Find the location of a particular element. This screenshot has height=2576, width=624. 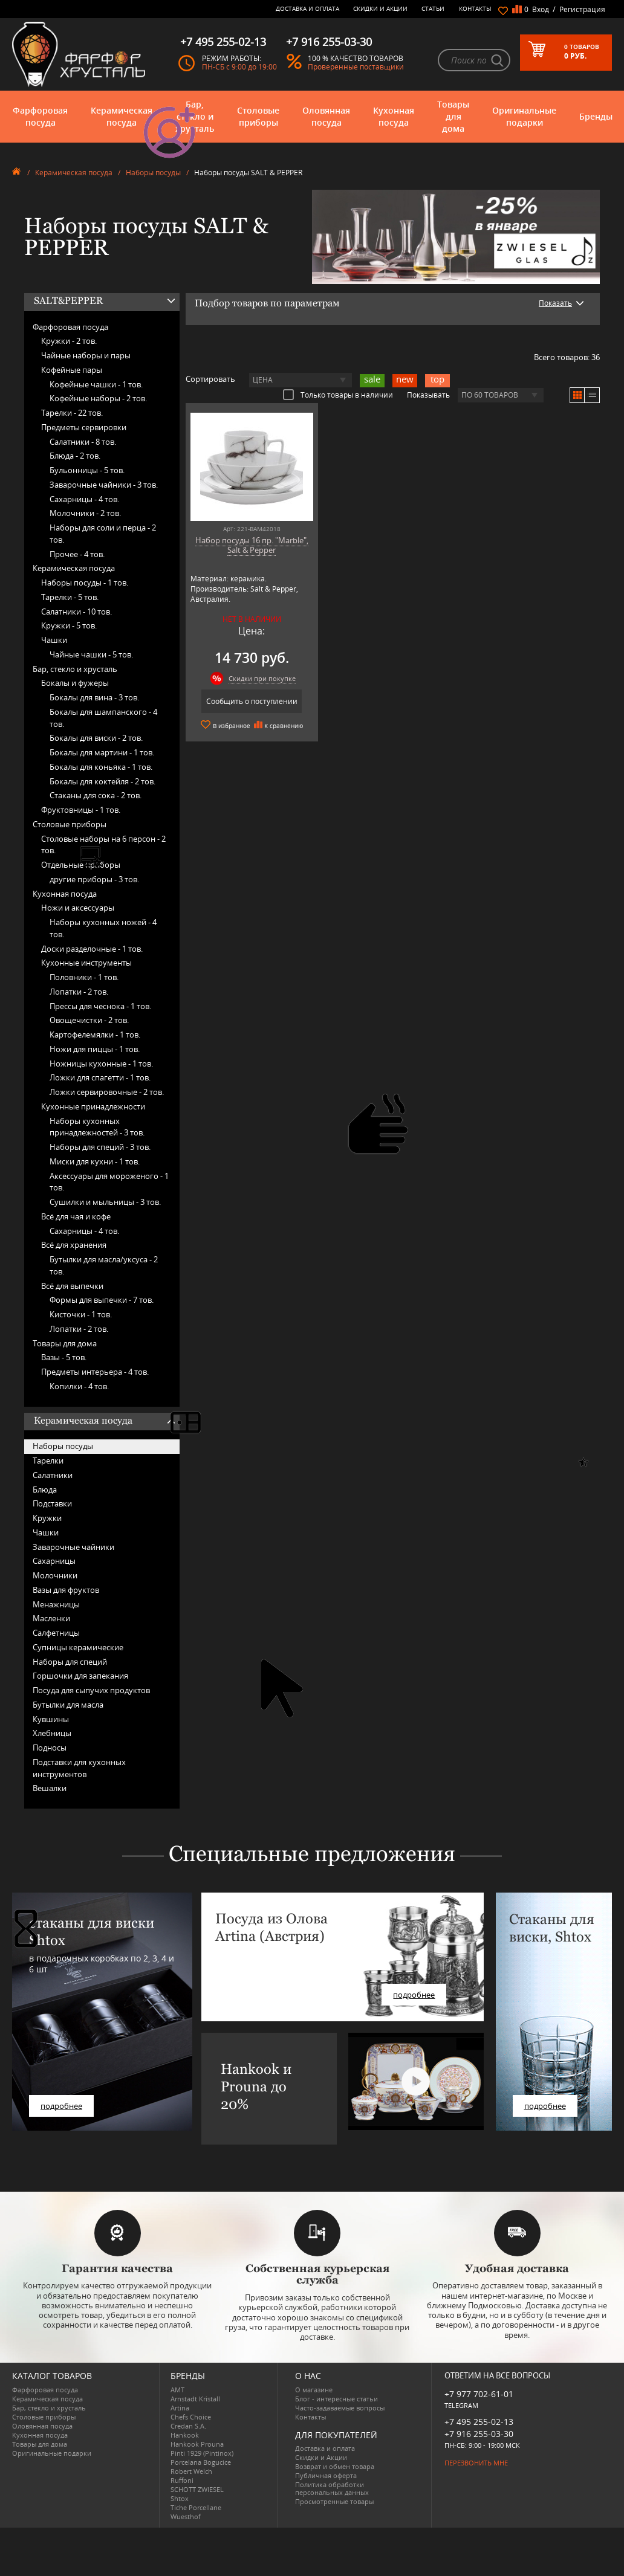

access desktop display settings is located at coordinates (90, 856).